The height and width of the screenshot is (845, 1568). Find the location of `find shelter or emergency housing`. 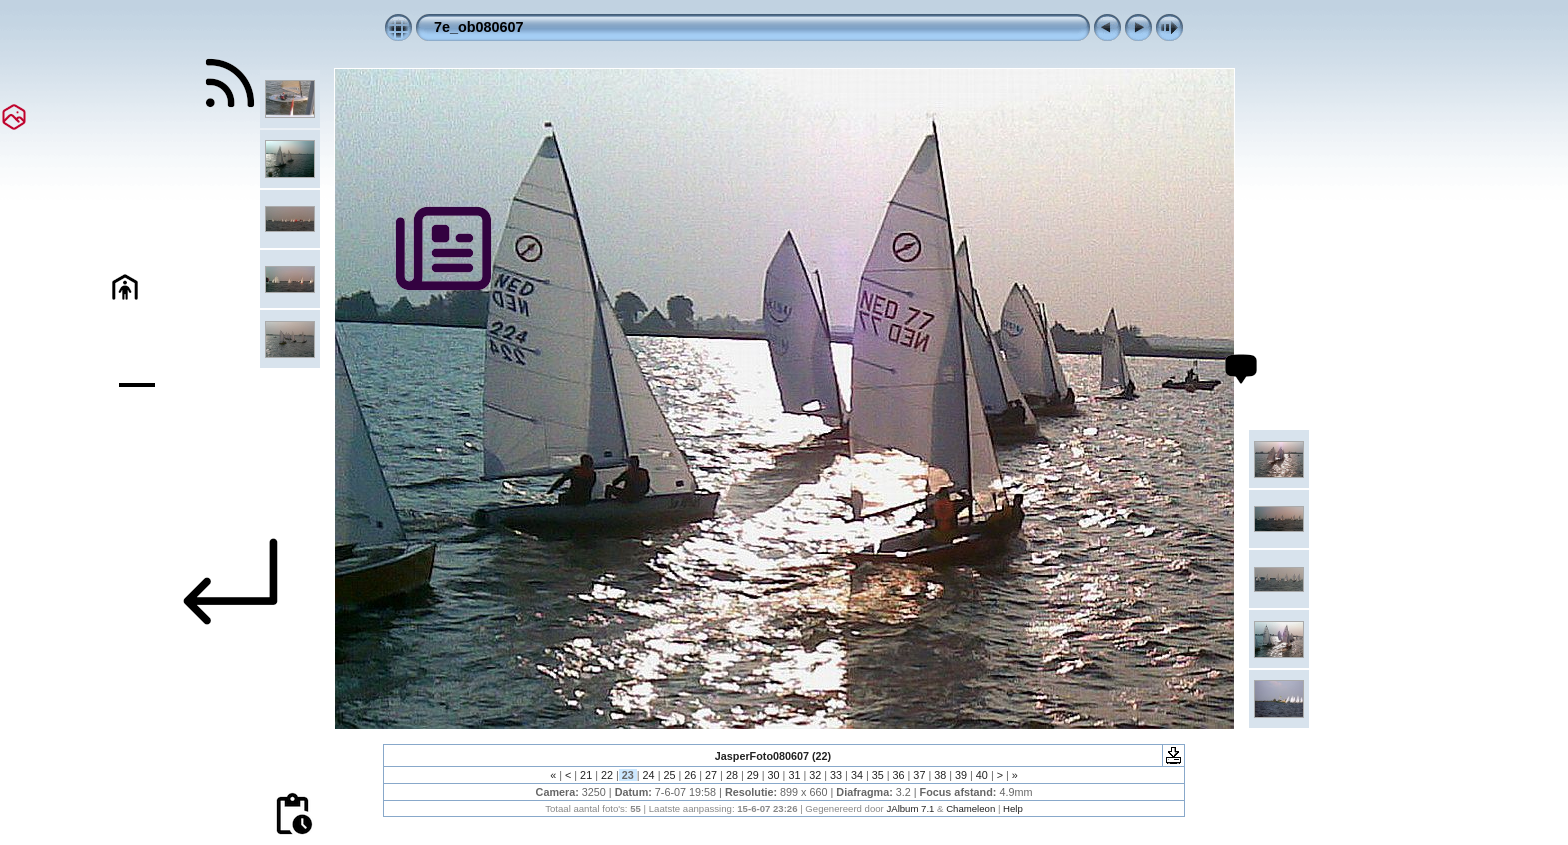

find shelter or emergency housing is located at coordinates (125, 287).